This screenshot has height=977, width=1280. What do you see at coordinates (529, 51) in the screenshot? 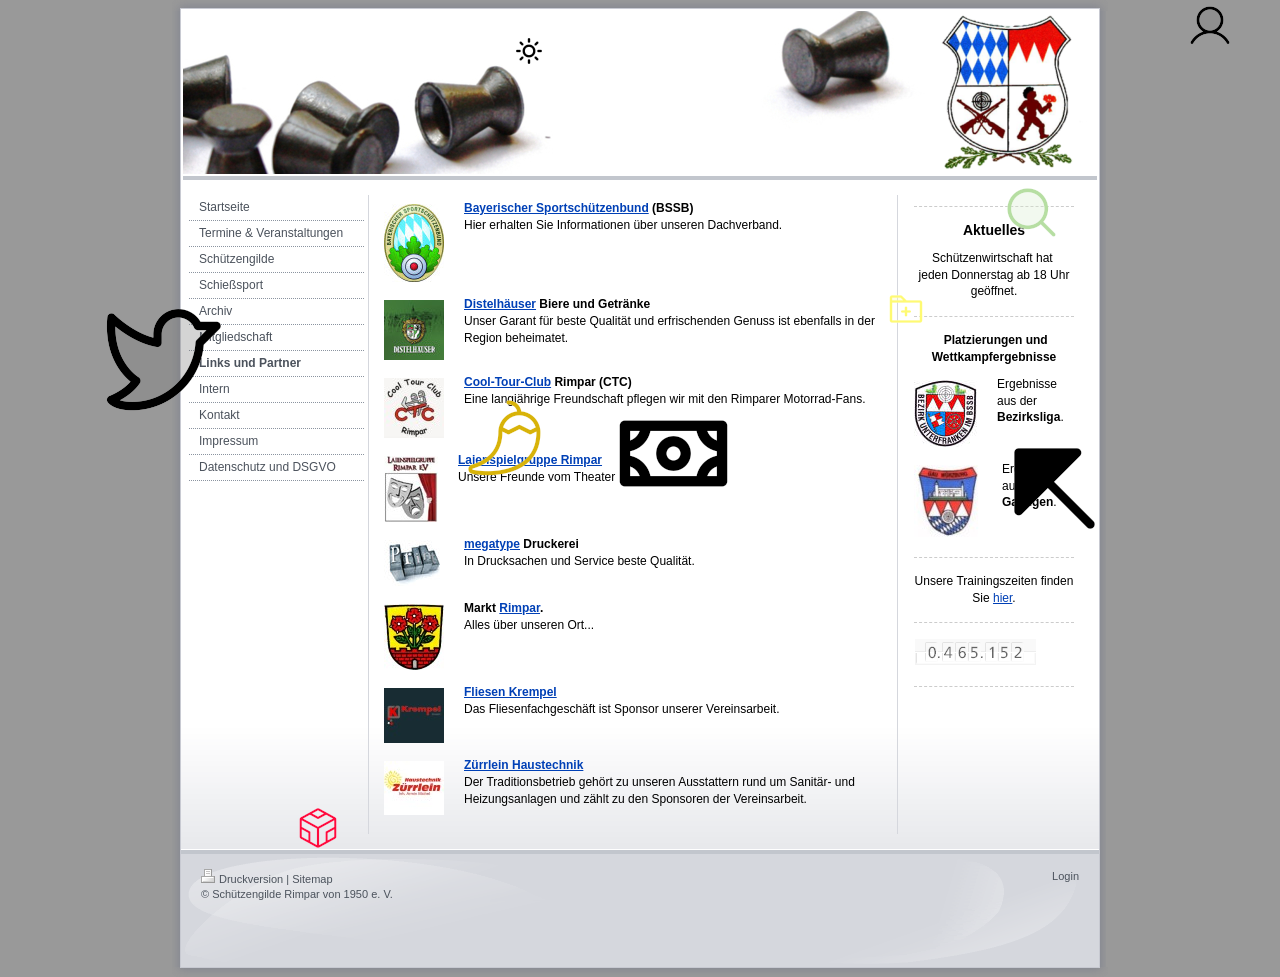
I see `switch to light mode` at bounding box center [529, 51].